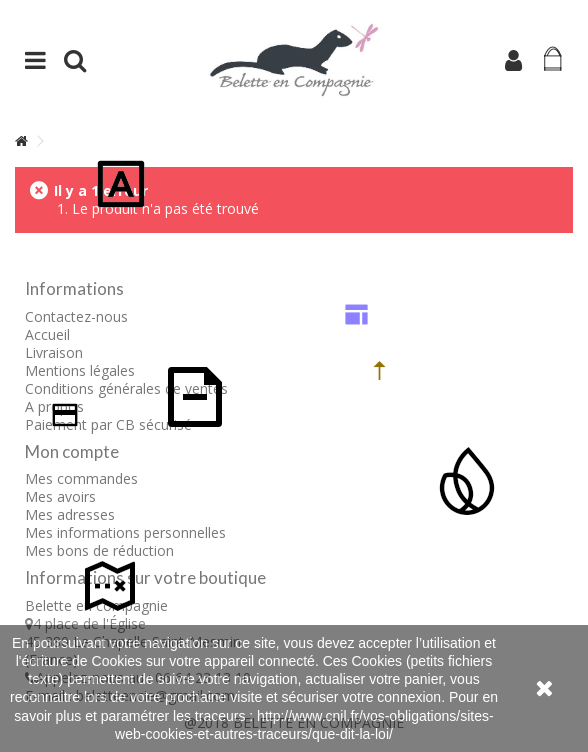  Describe the element at coordinates (121, 184) in the screenshot. I see `switch keyboard input method` at that location.